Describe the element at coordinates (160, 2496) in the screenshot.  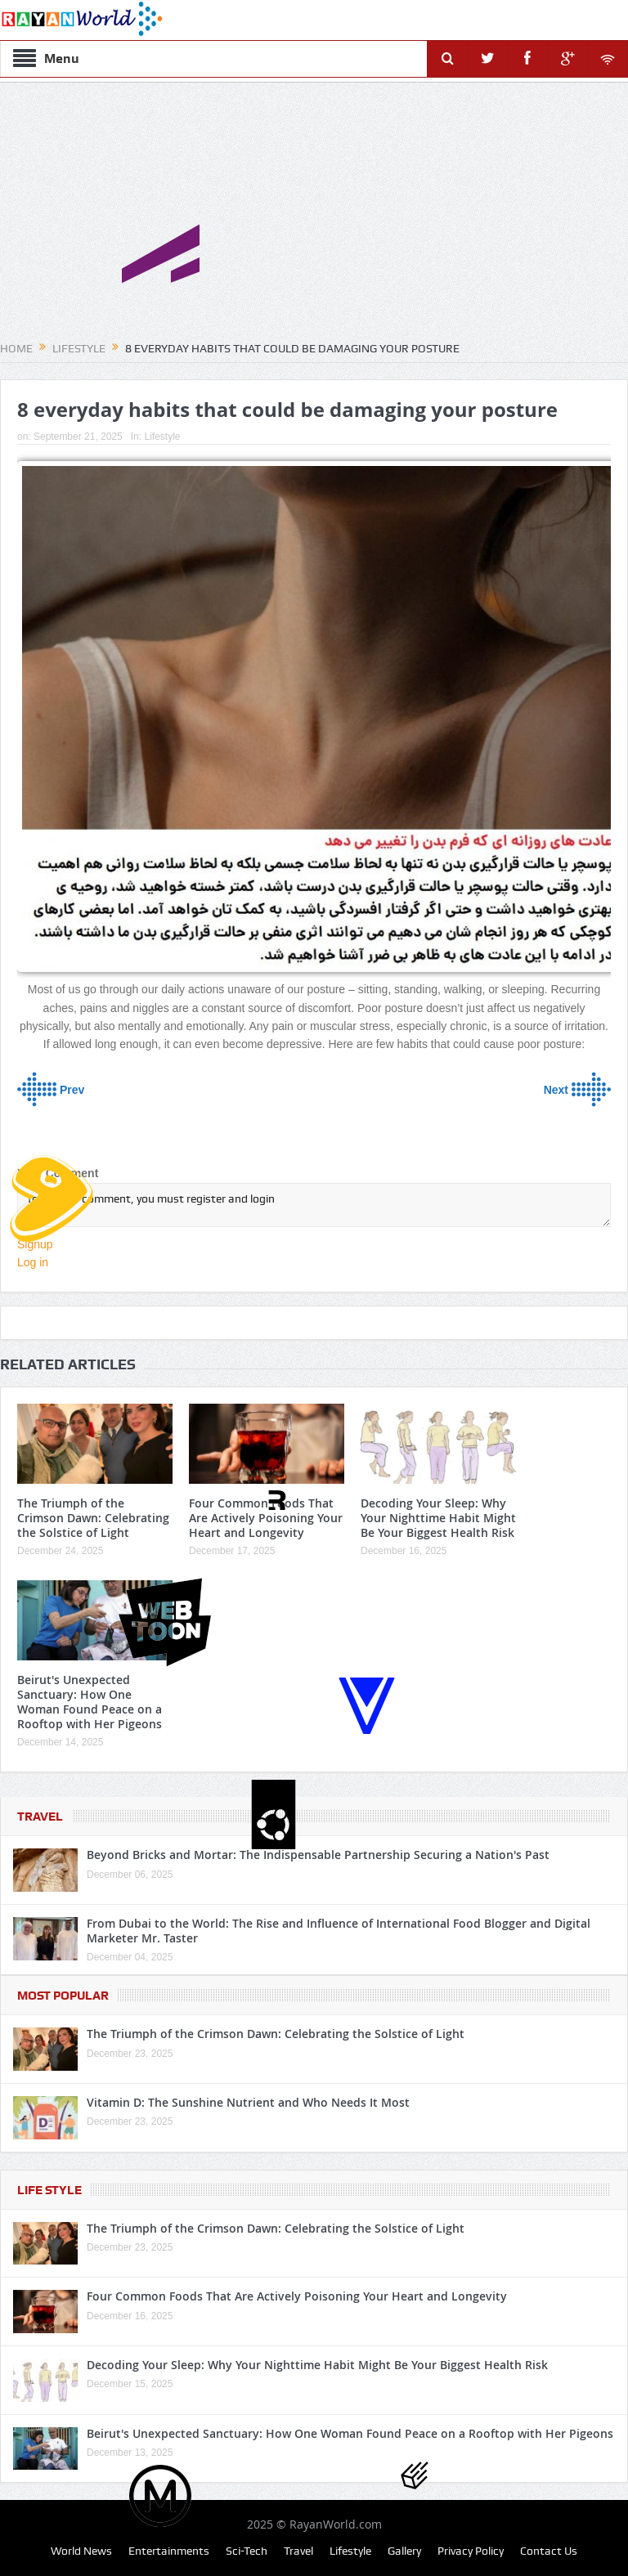
I see `open the Paris Metro transit app` at that location.